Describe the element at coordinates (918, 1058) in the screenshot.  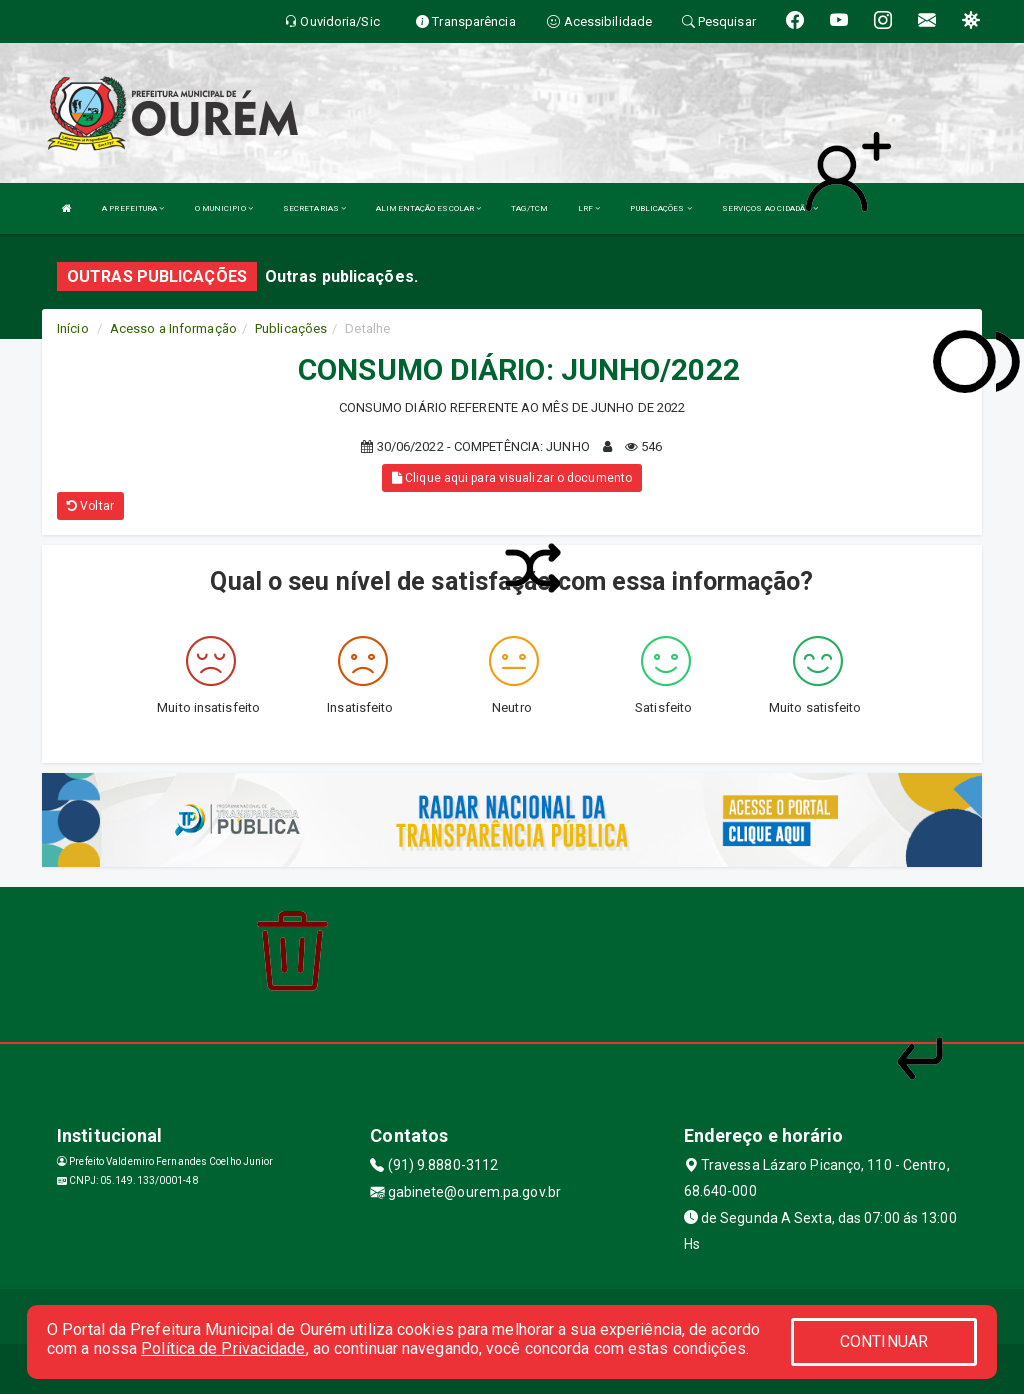
I see `return or enter key` at that location.